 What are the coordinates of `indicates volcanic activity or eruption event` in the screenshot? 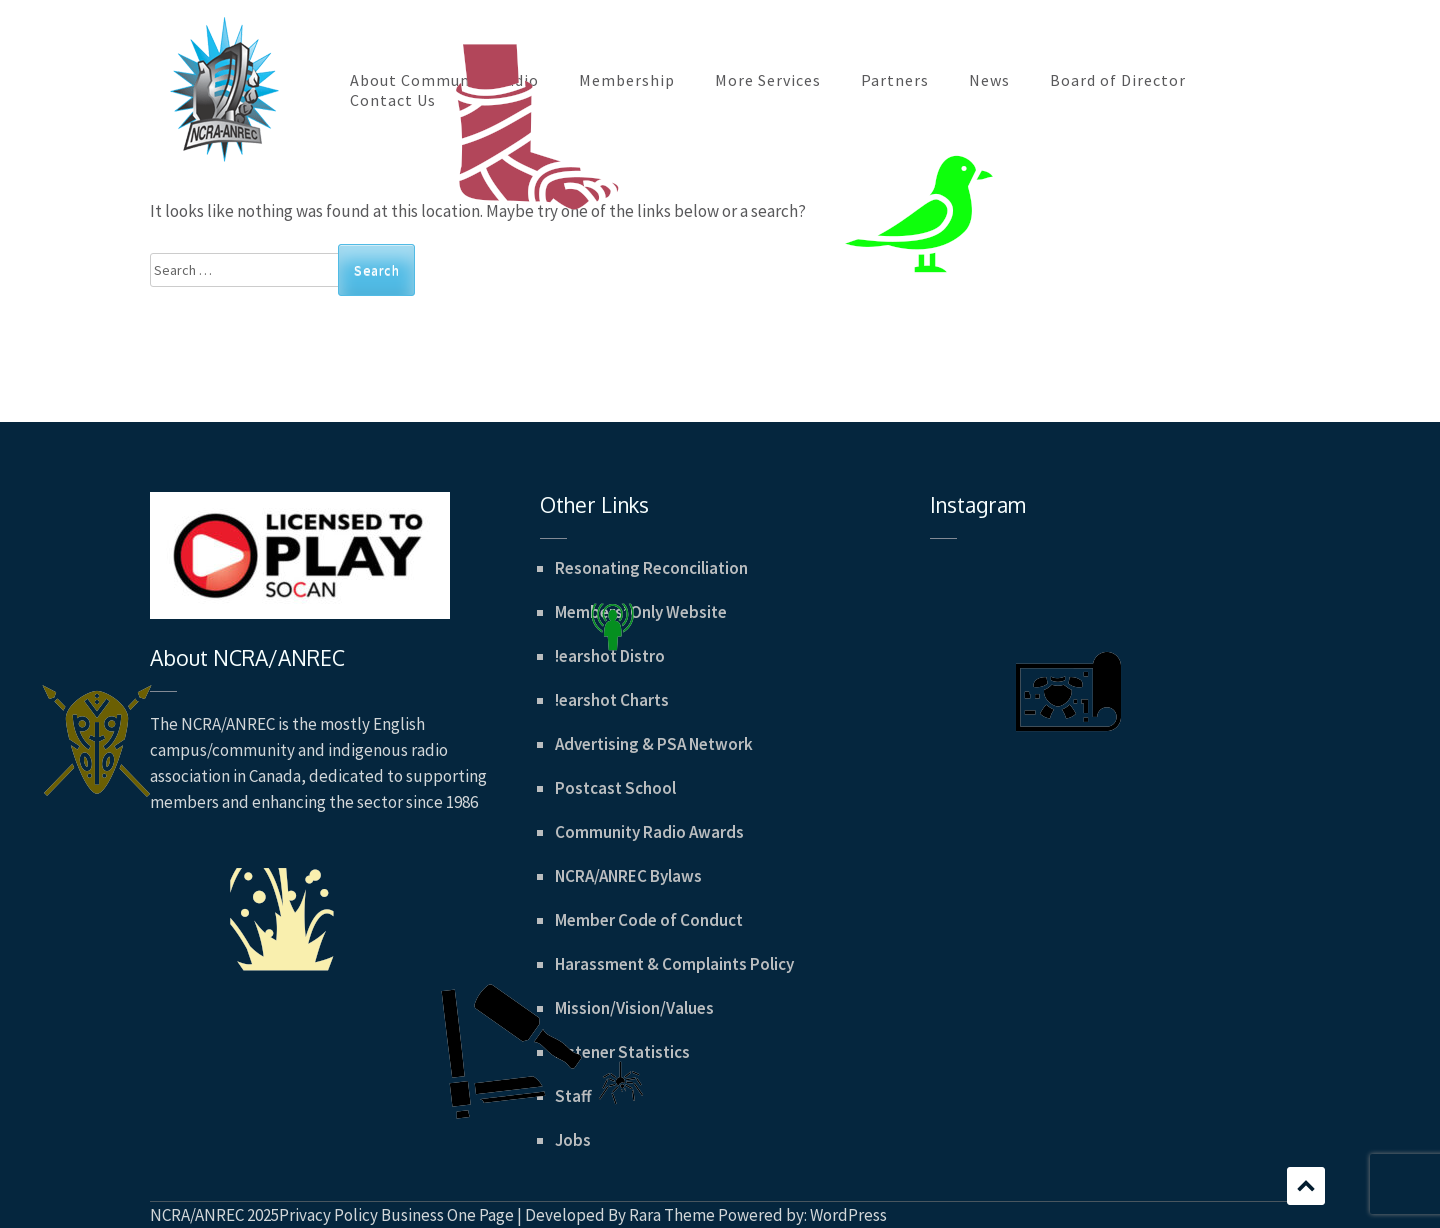 It's located at (281, 919).